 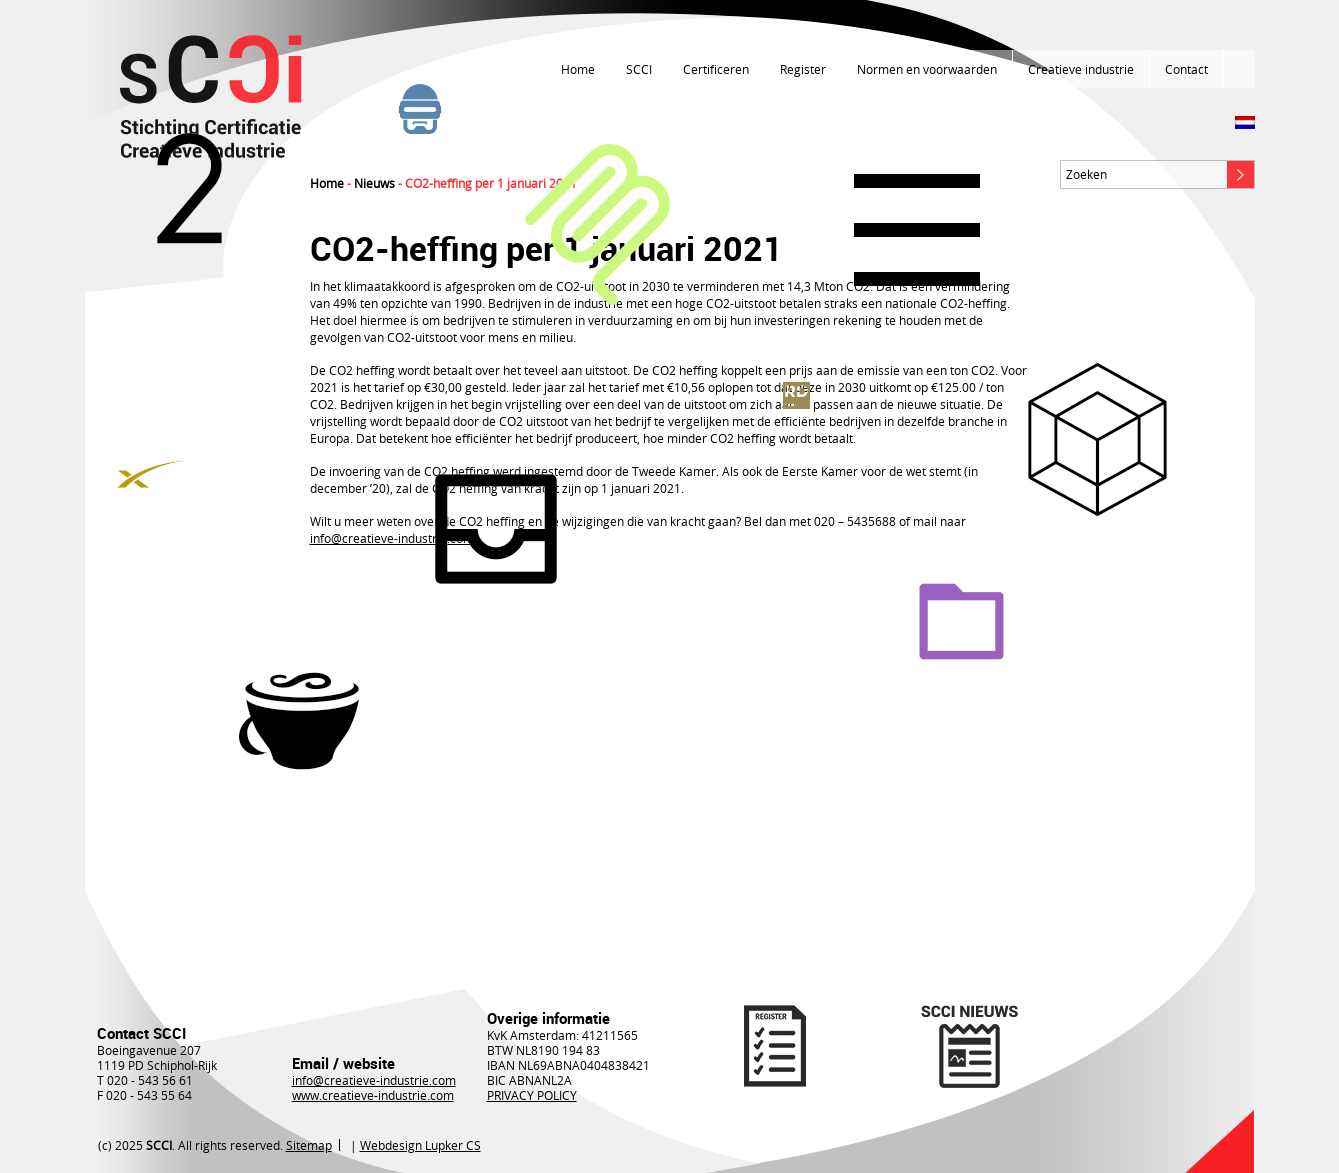 What do you see at coordinates (796, 395) in the screenshot?
I see `open JetBrains Rider IDE` at bounding box center [796, 395].